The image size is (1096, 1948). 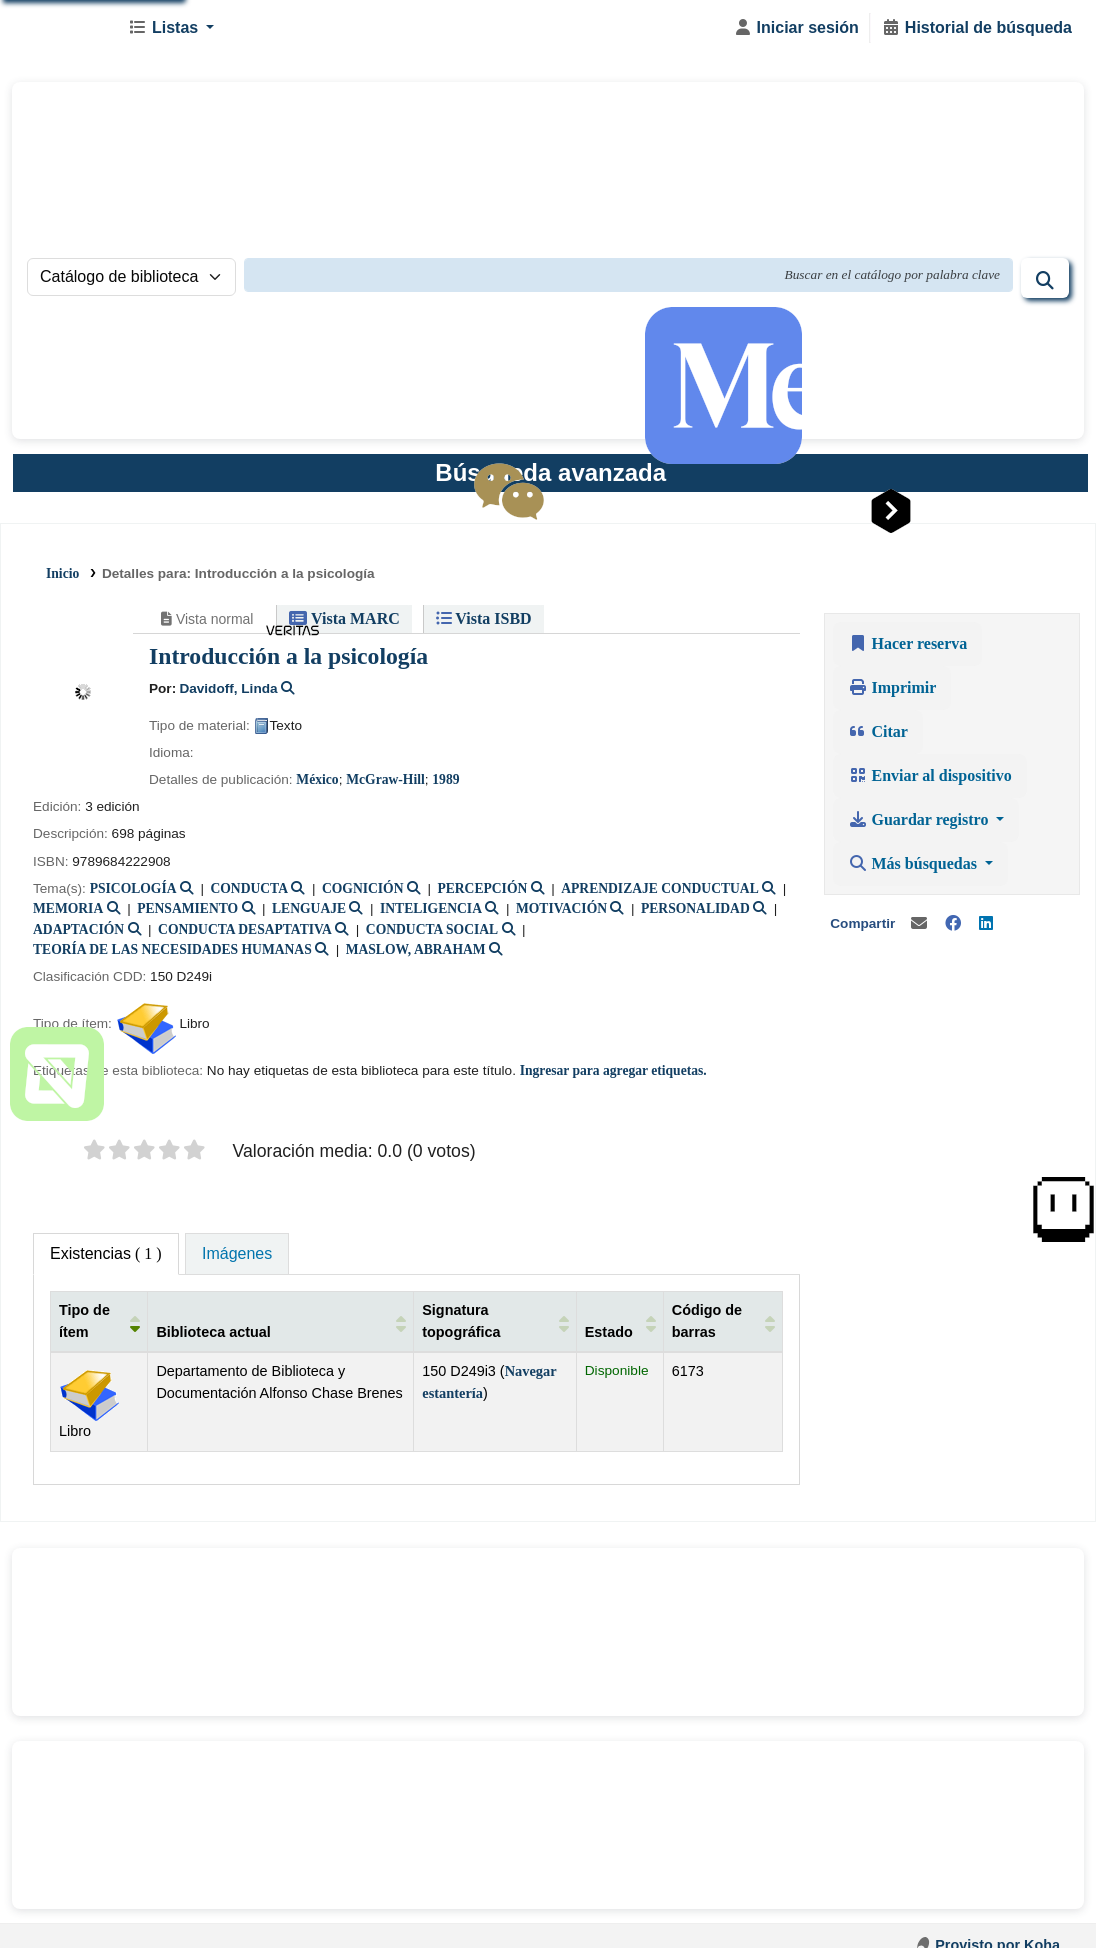 I want to click on veritas brand logo, so click(x=292, y=630).